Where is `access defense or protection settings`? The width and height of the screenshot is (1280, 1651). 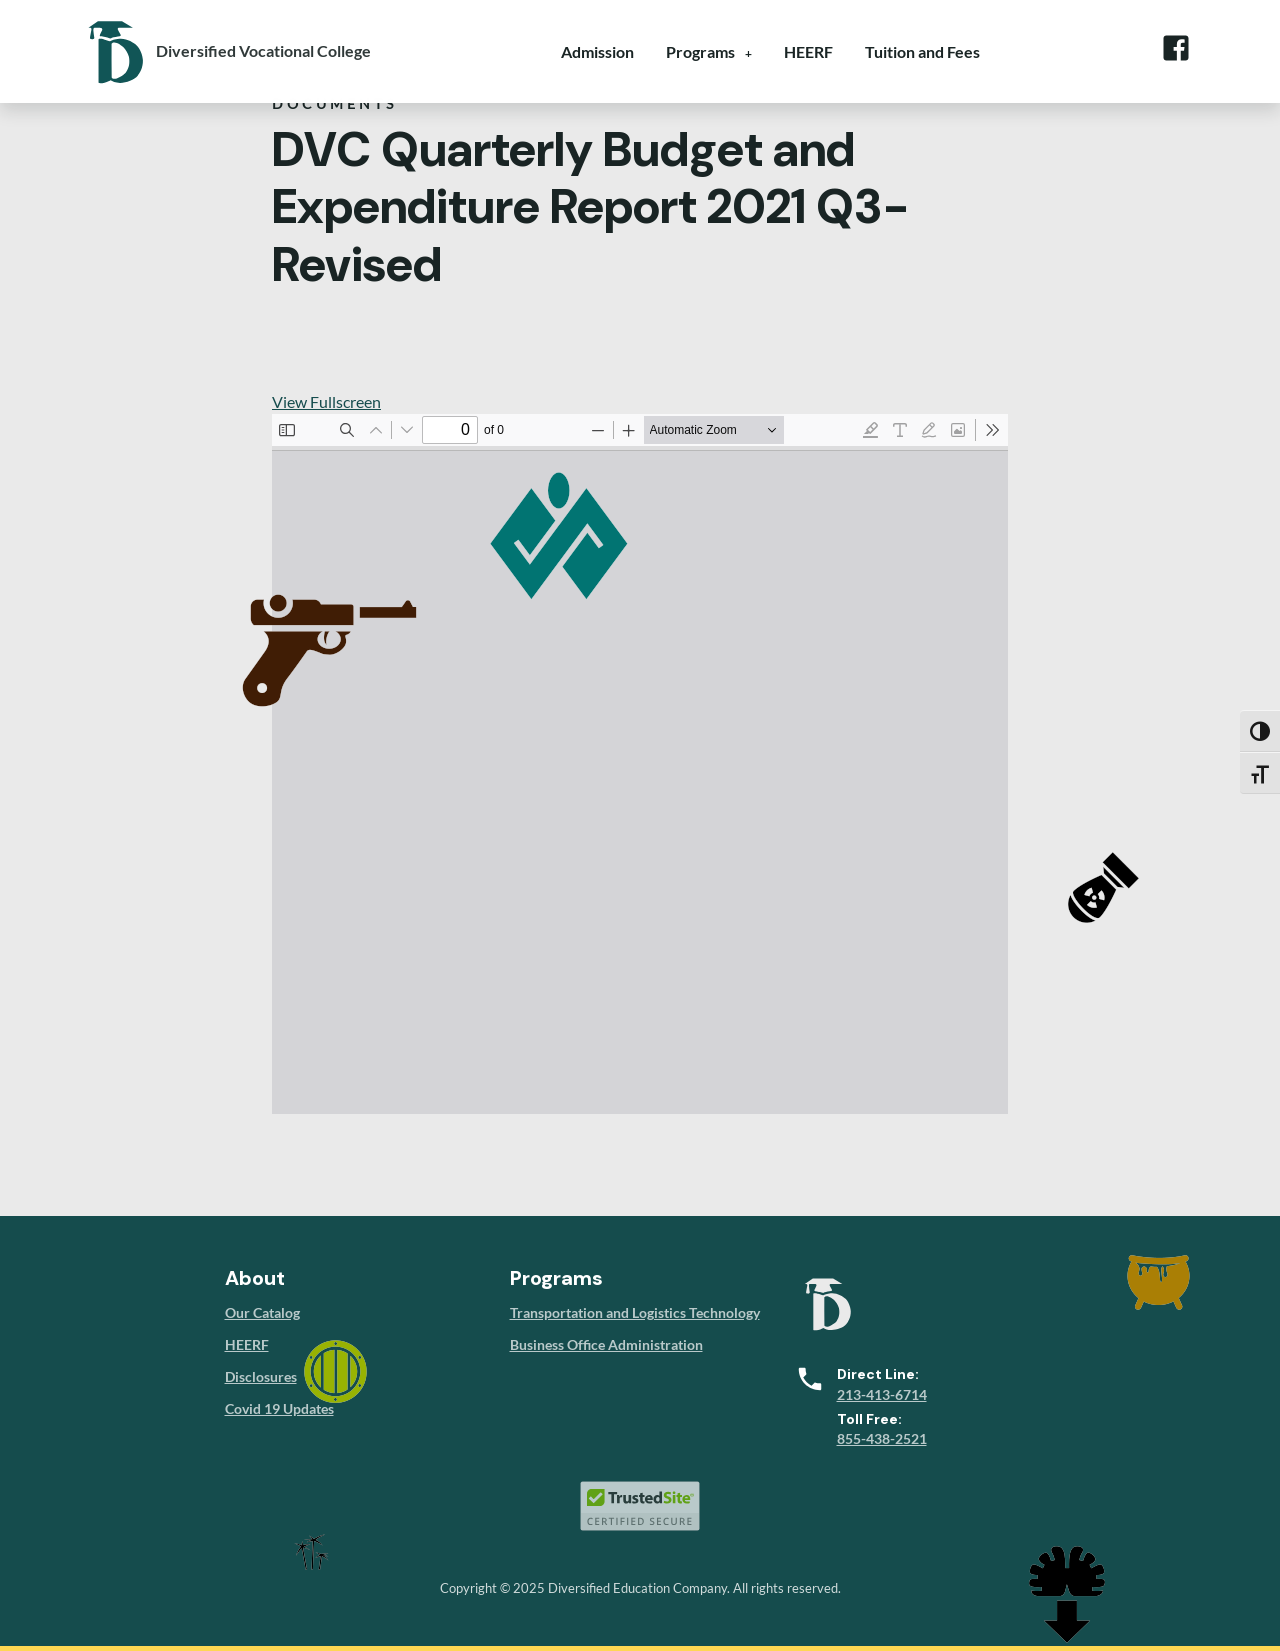
access defense or protection settings is located at coordinates (335, 1371).